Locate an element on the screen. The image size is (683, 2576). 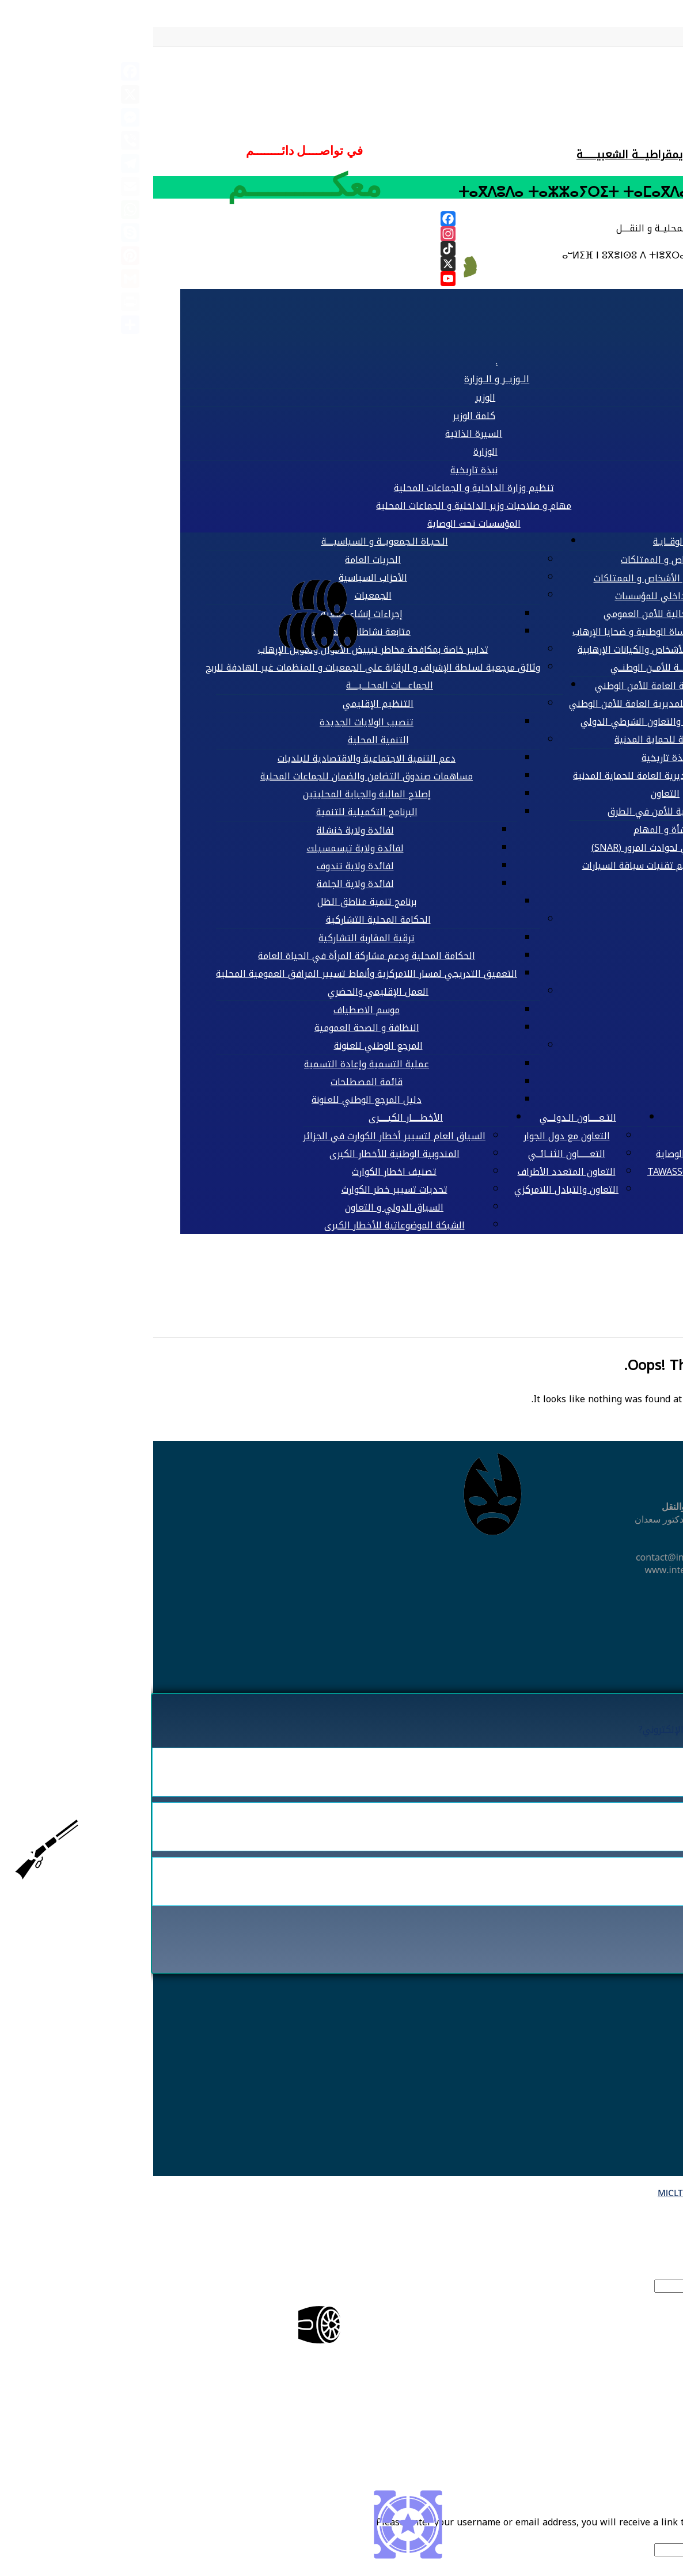
select South Korea as your country or region is located at coordinates (470, 267).